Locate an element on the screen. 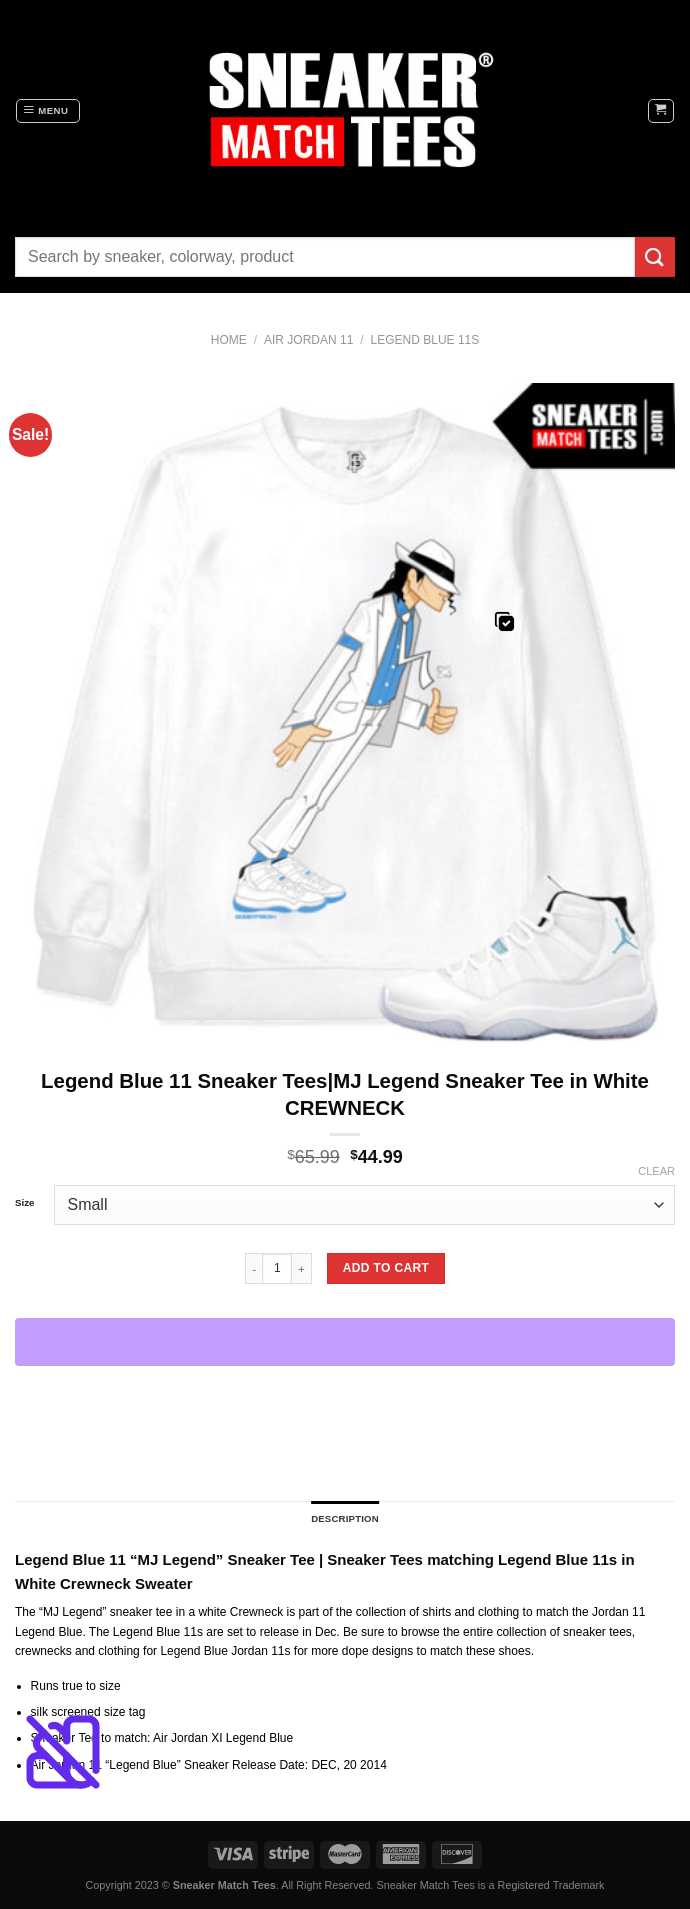 The image size is (690, 1909). content copied to clipboard successfully is located at coordinates (504, 621).